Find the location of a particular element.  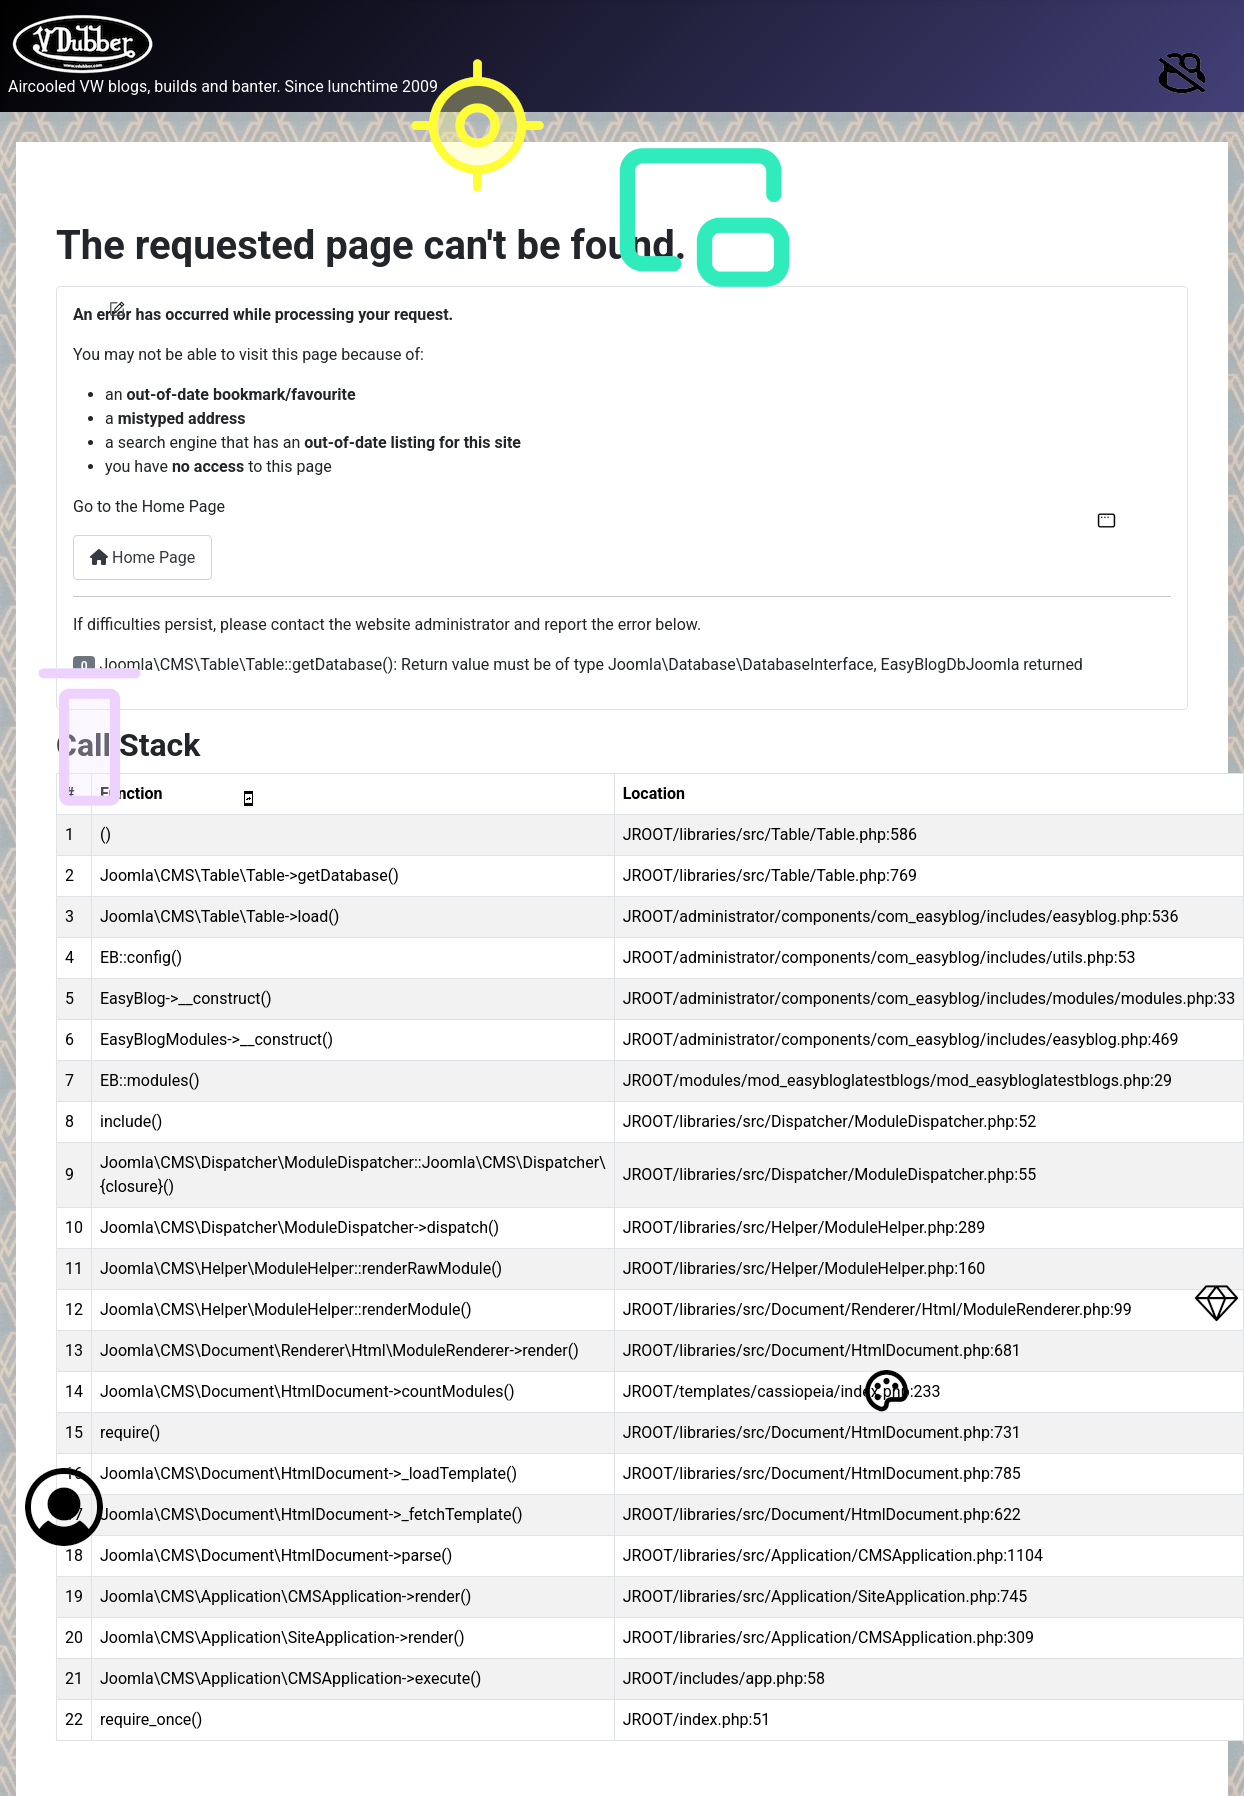

view your profile is located at coordinates (64, 1507).